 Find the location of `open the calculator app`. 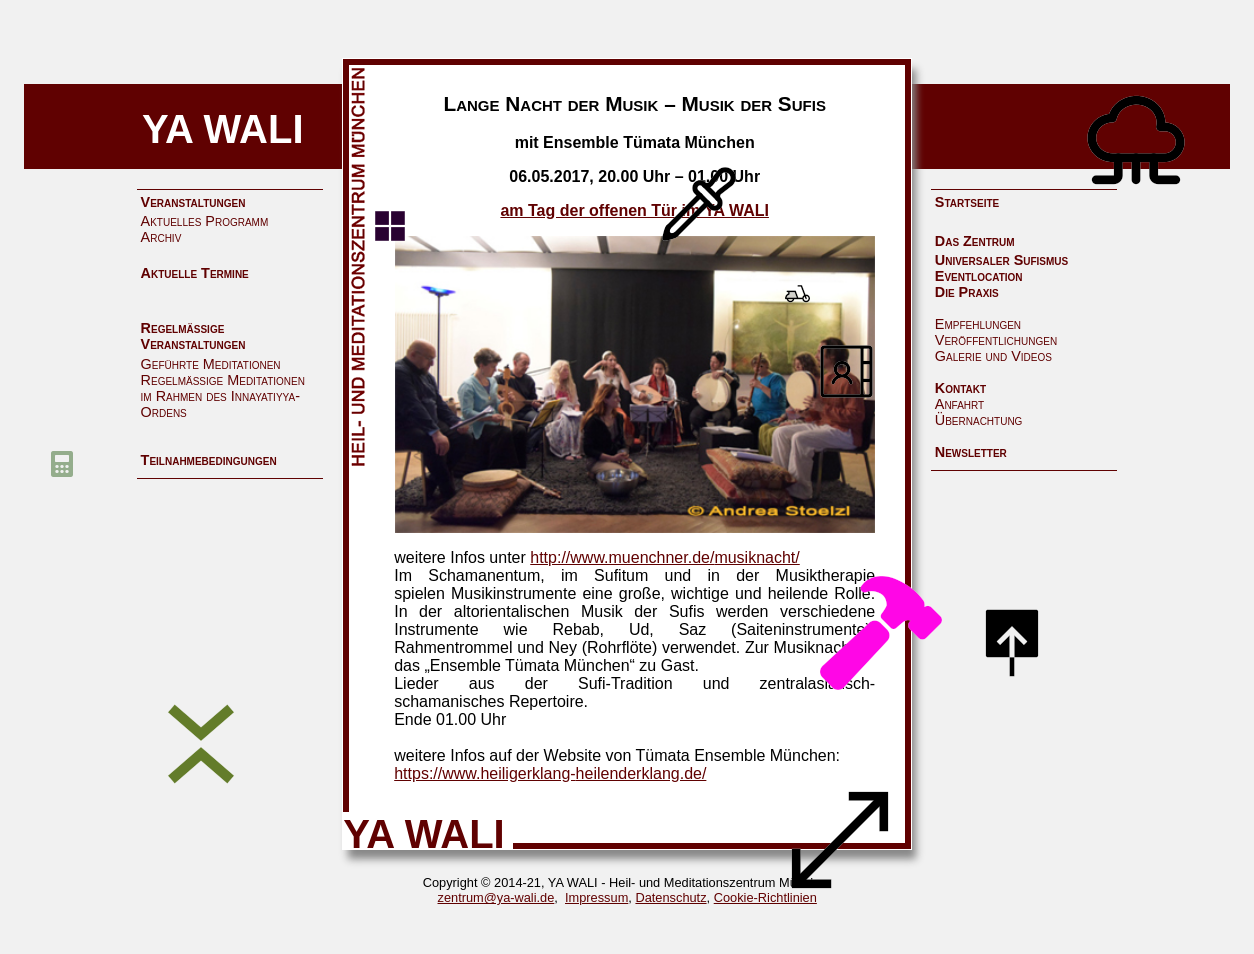

open the calculator app is located at coordinates (62, 464).